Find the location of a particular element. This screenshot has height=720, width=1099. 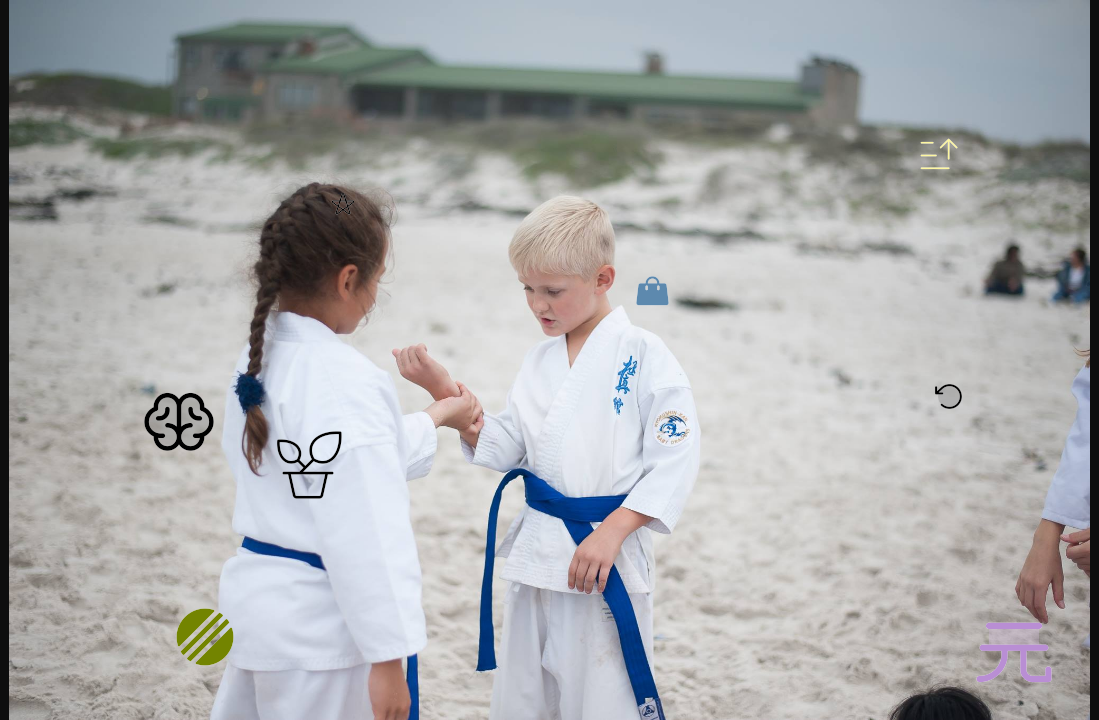

select occult or mystical category is located at coordinates (343, 205).